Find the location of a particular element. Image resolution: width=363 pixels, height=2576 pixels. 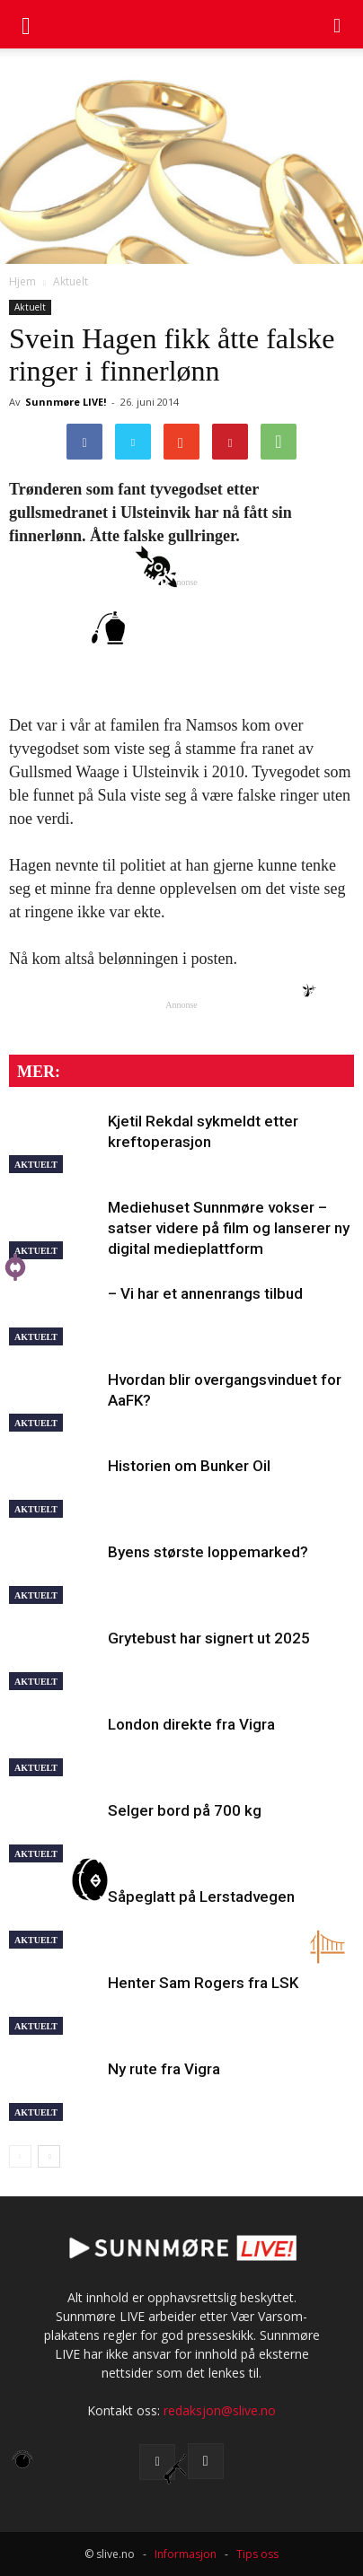

select submachine gun weapon in game is located at coordinates (175, 2469).